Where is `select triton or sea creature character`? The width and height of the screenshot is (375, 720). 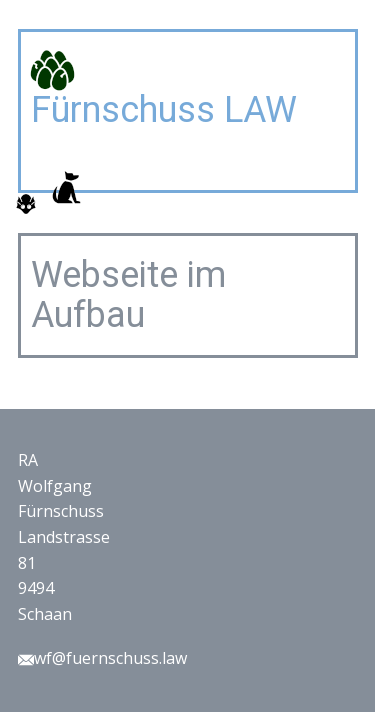
select triton or sea creature character is located at coordinates (26, 204).